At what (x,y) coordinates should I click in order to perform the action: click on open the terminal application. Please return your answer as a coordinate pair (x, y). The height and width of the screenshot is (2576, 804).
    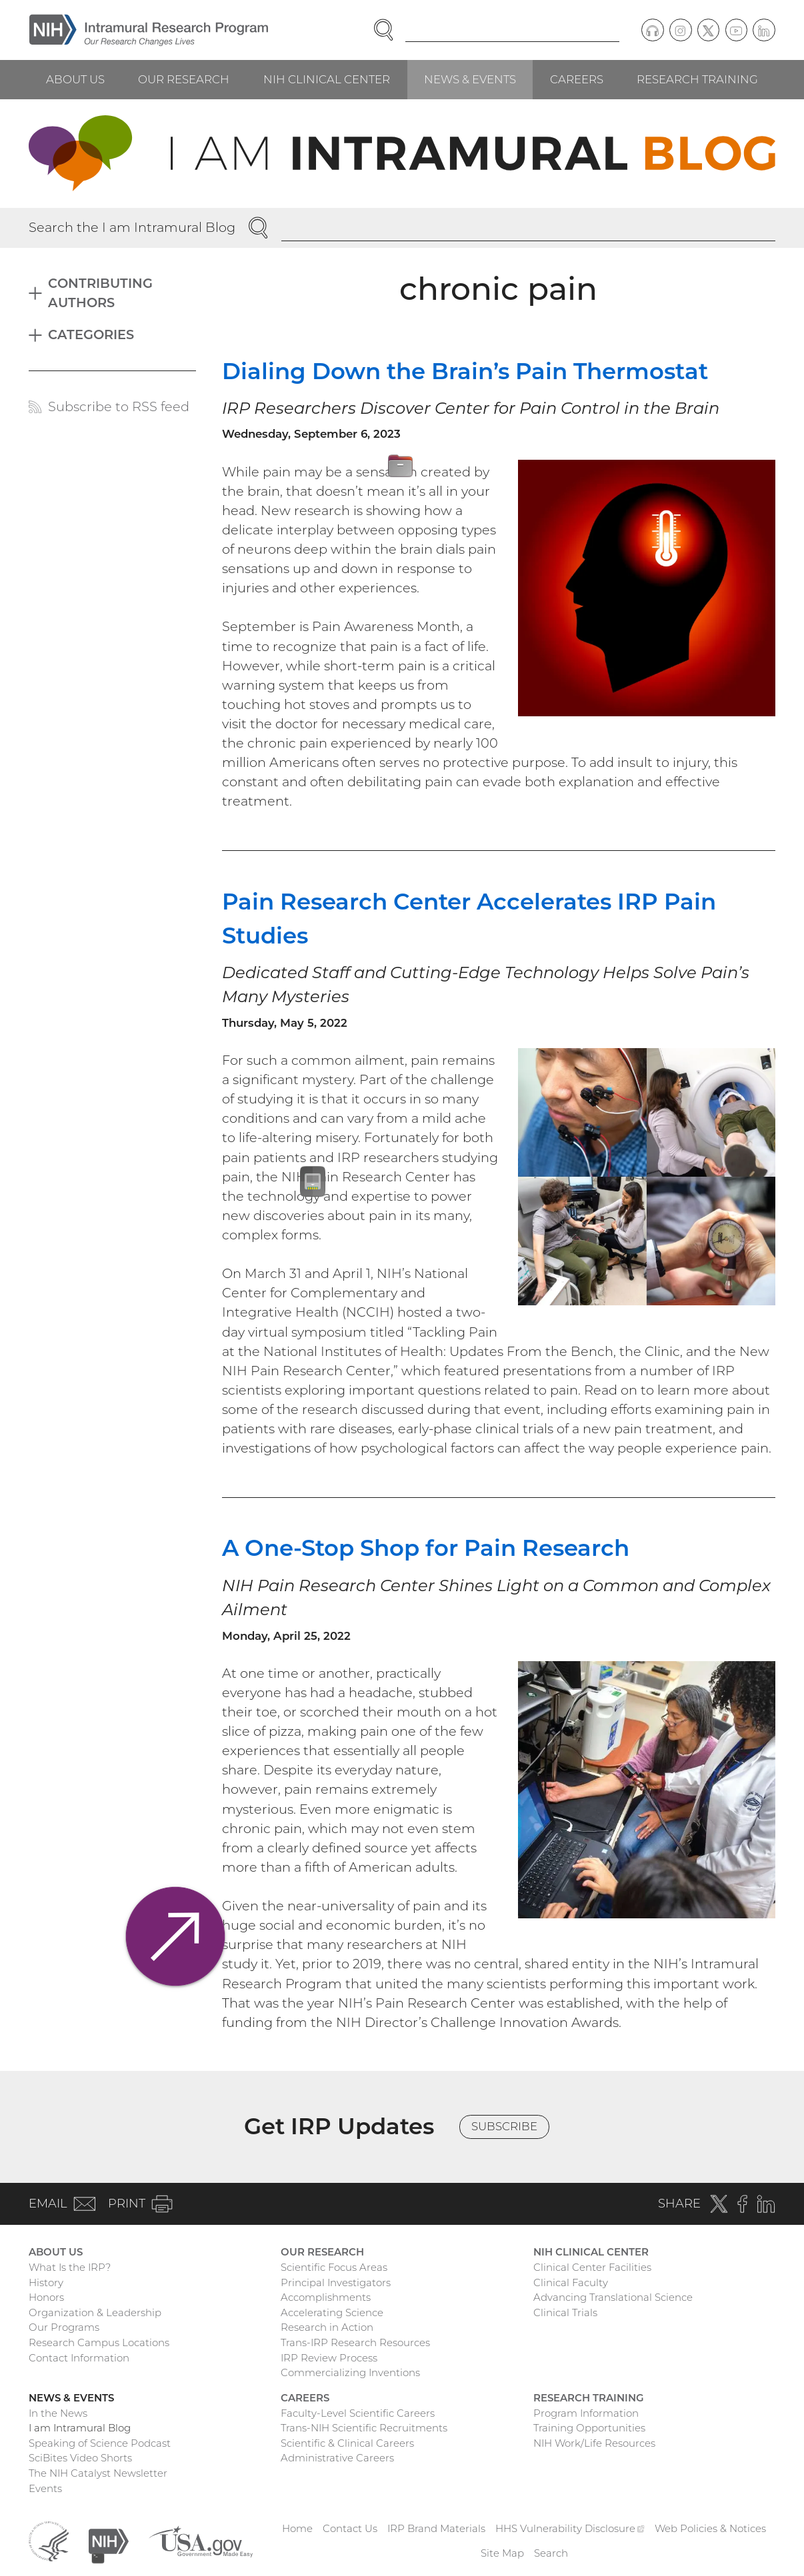
    Looking at the image, I should click on (98, 2558).